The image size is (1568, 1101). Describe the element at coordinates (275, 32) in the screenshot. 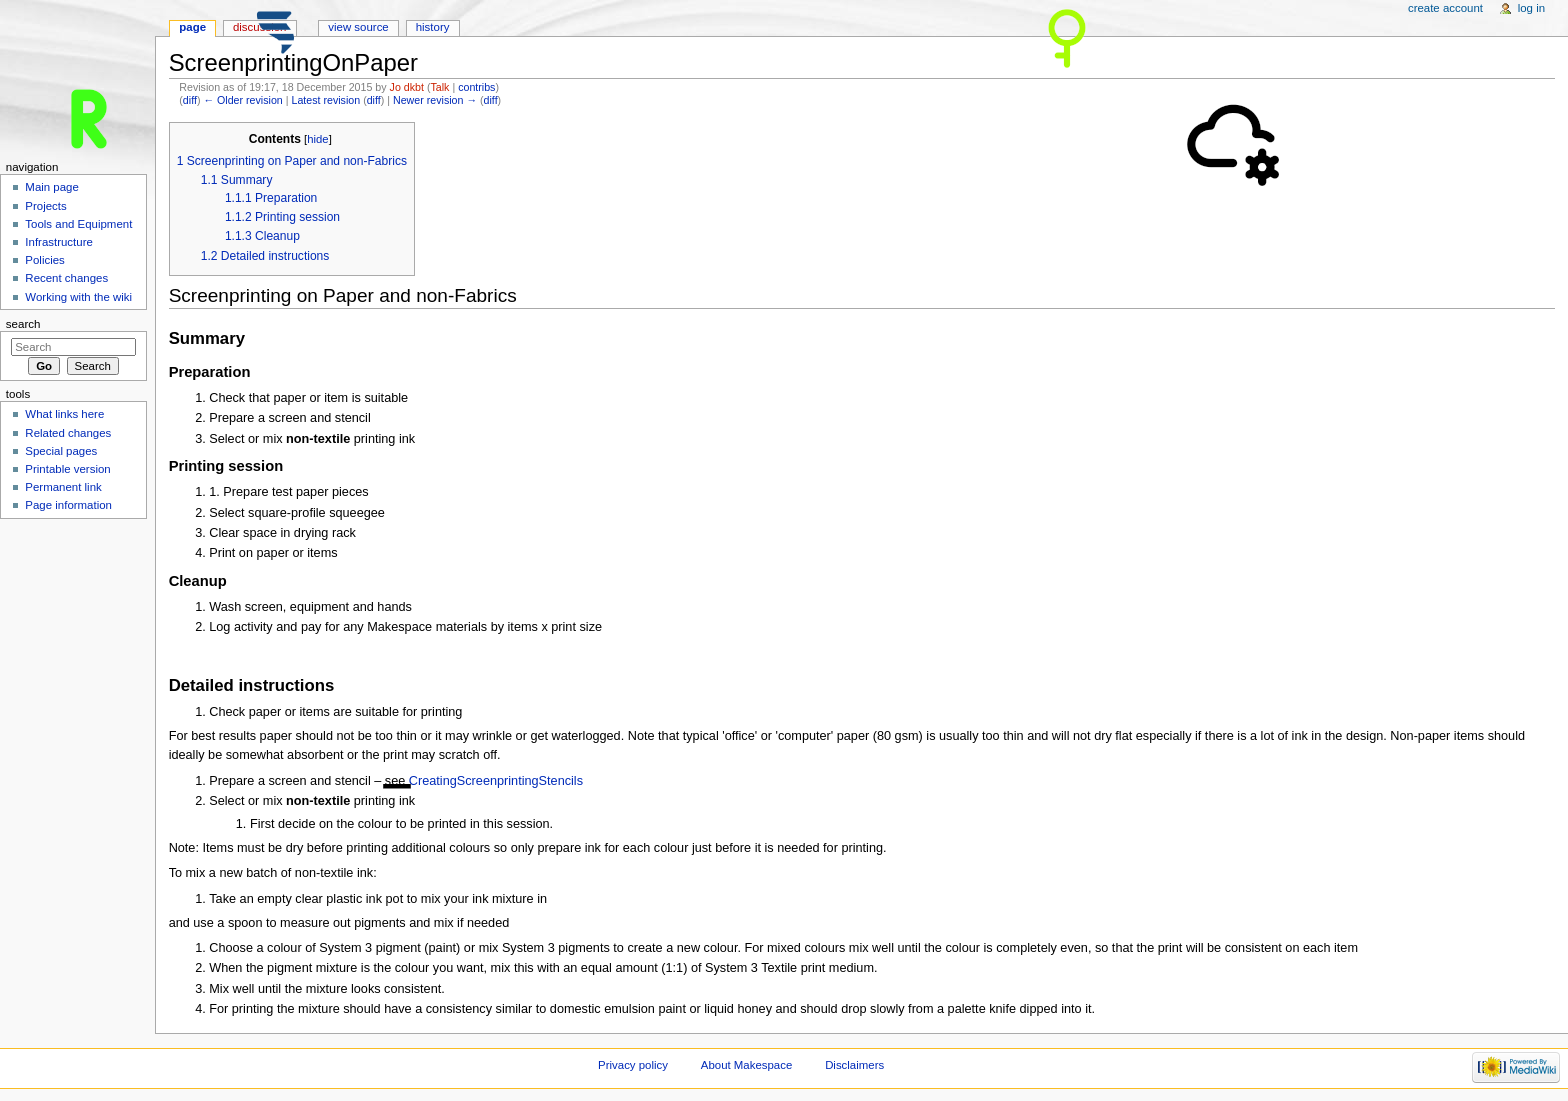

I see `indicates severe weather alert or tornado warning` at that location.